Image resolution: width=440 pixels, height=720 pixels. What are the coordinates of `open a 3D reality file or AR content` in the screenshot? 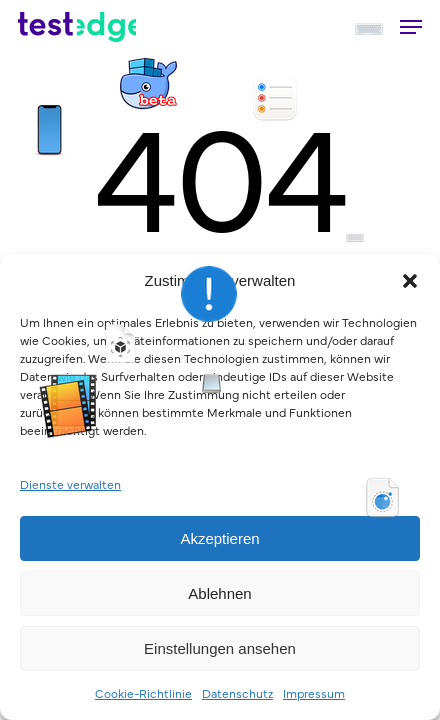 It's located at (120, 344).